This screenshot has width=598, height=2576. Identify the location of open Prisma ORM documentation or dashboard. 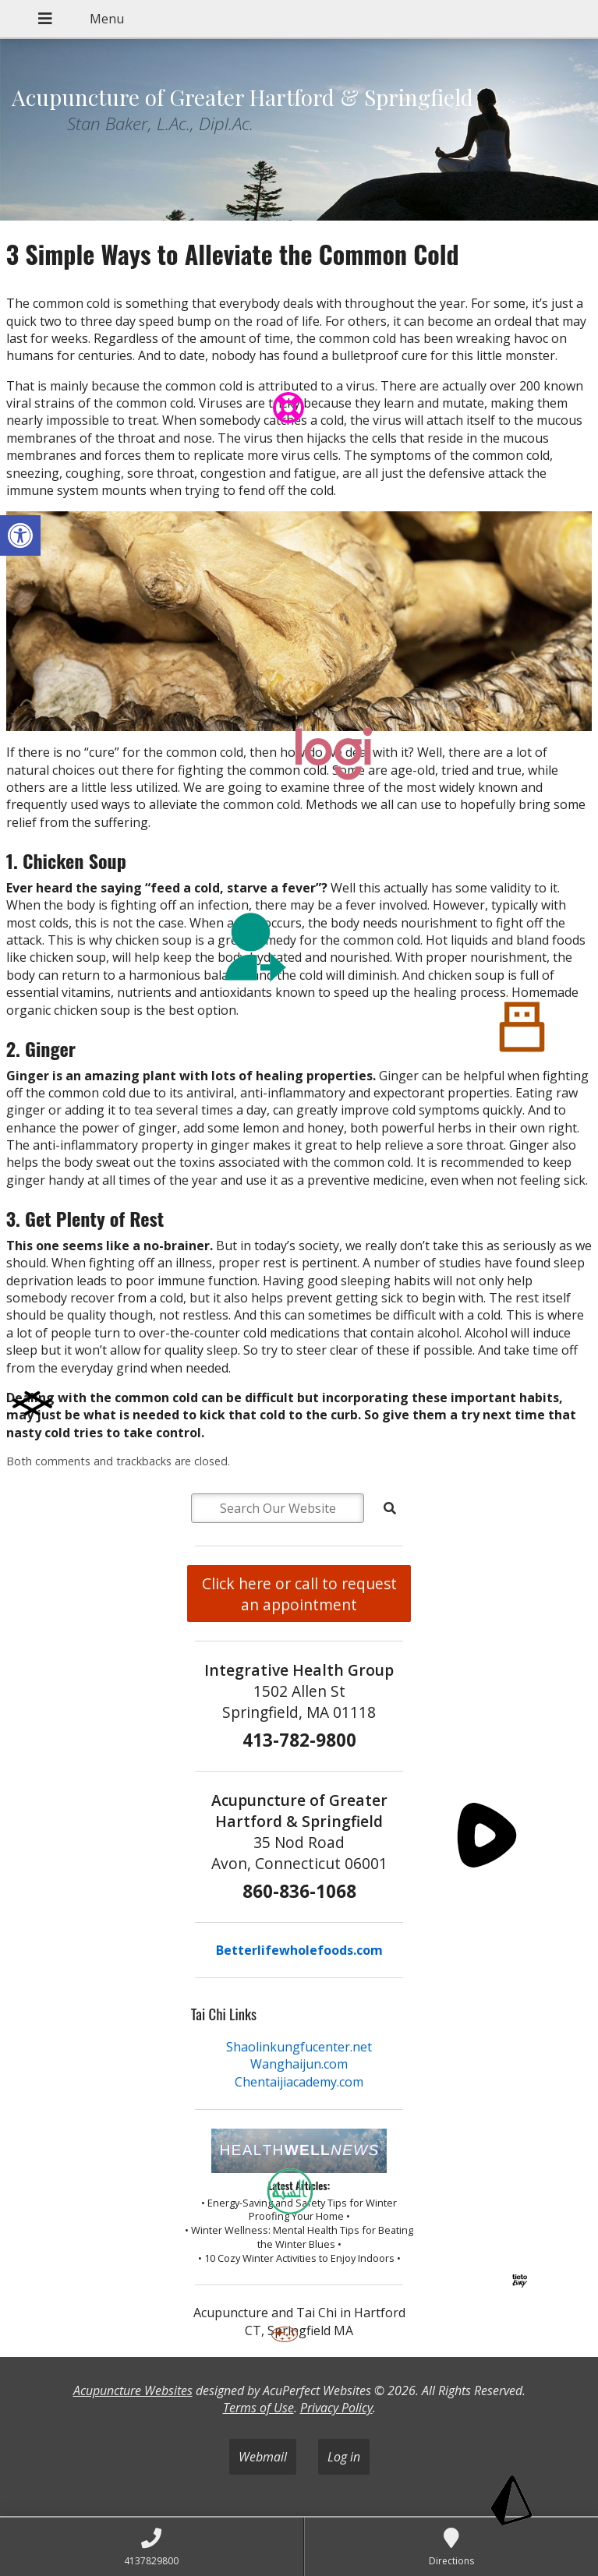
(511, 2500).